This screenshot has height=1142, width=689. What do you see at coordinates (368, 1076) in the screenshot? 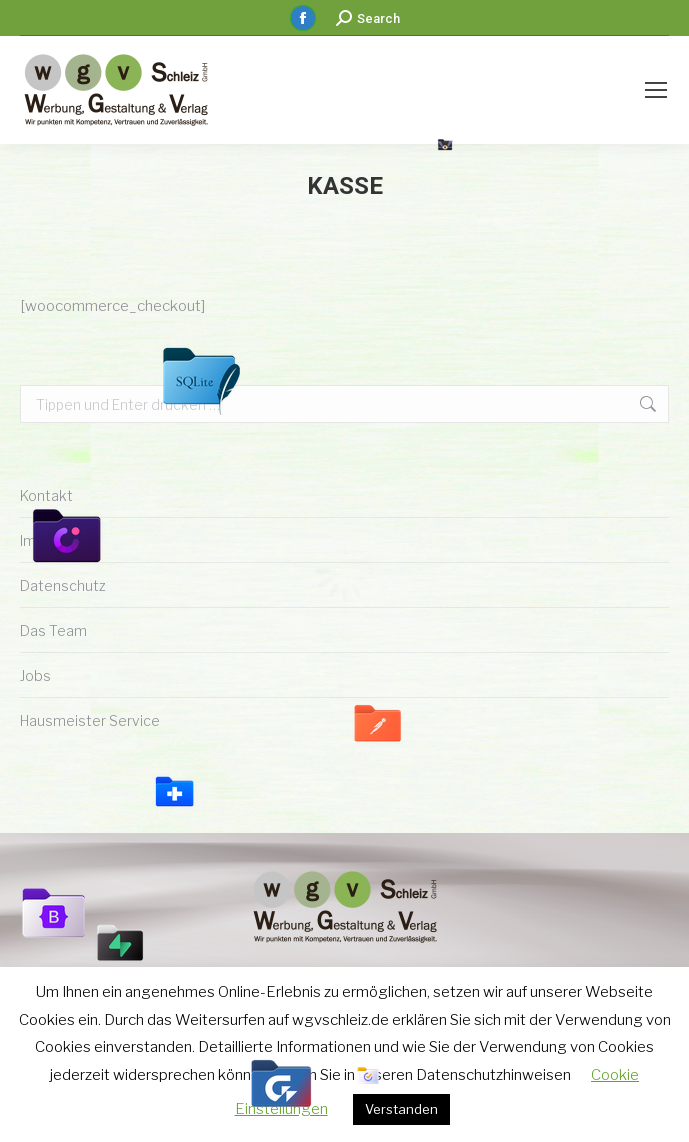
I see `open ticktick tasks folder` at bounding box center [368, 1076].